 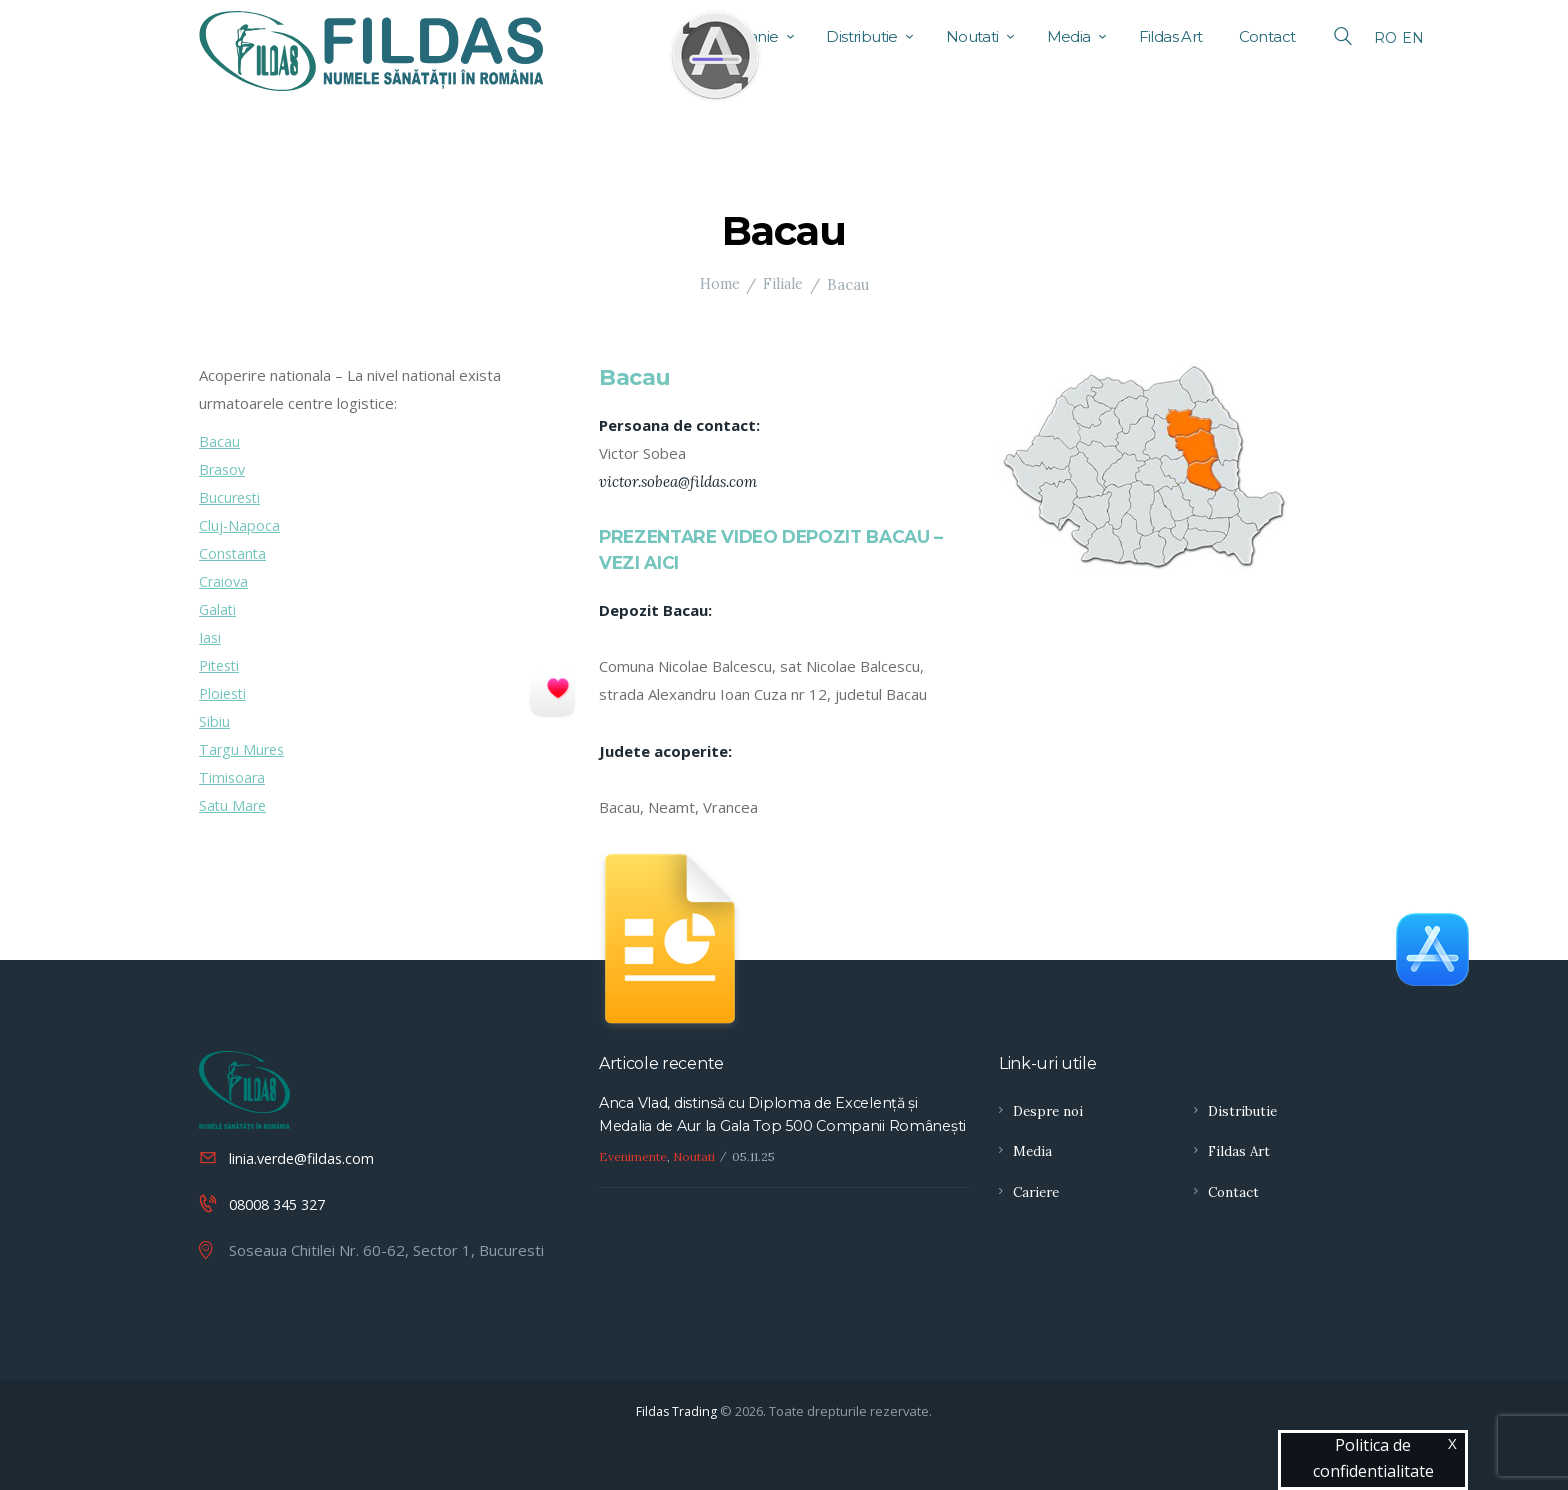 I want to click on open the Health app, so click(x=552, y=694).